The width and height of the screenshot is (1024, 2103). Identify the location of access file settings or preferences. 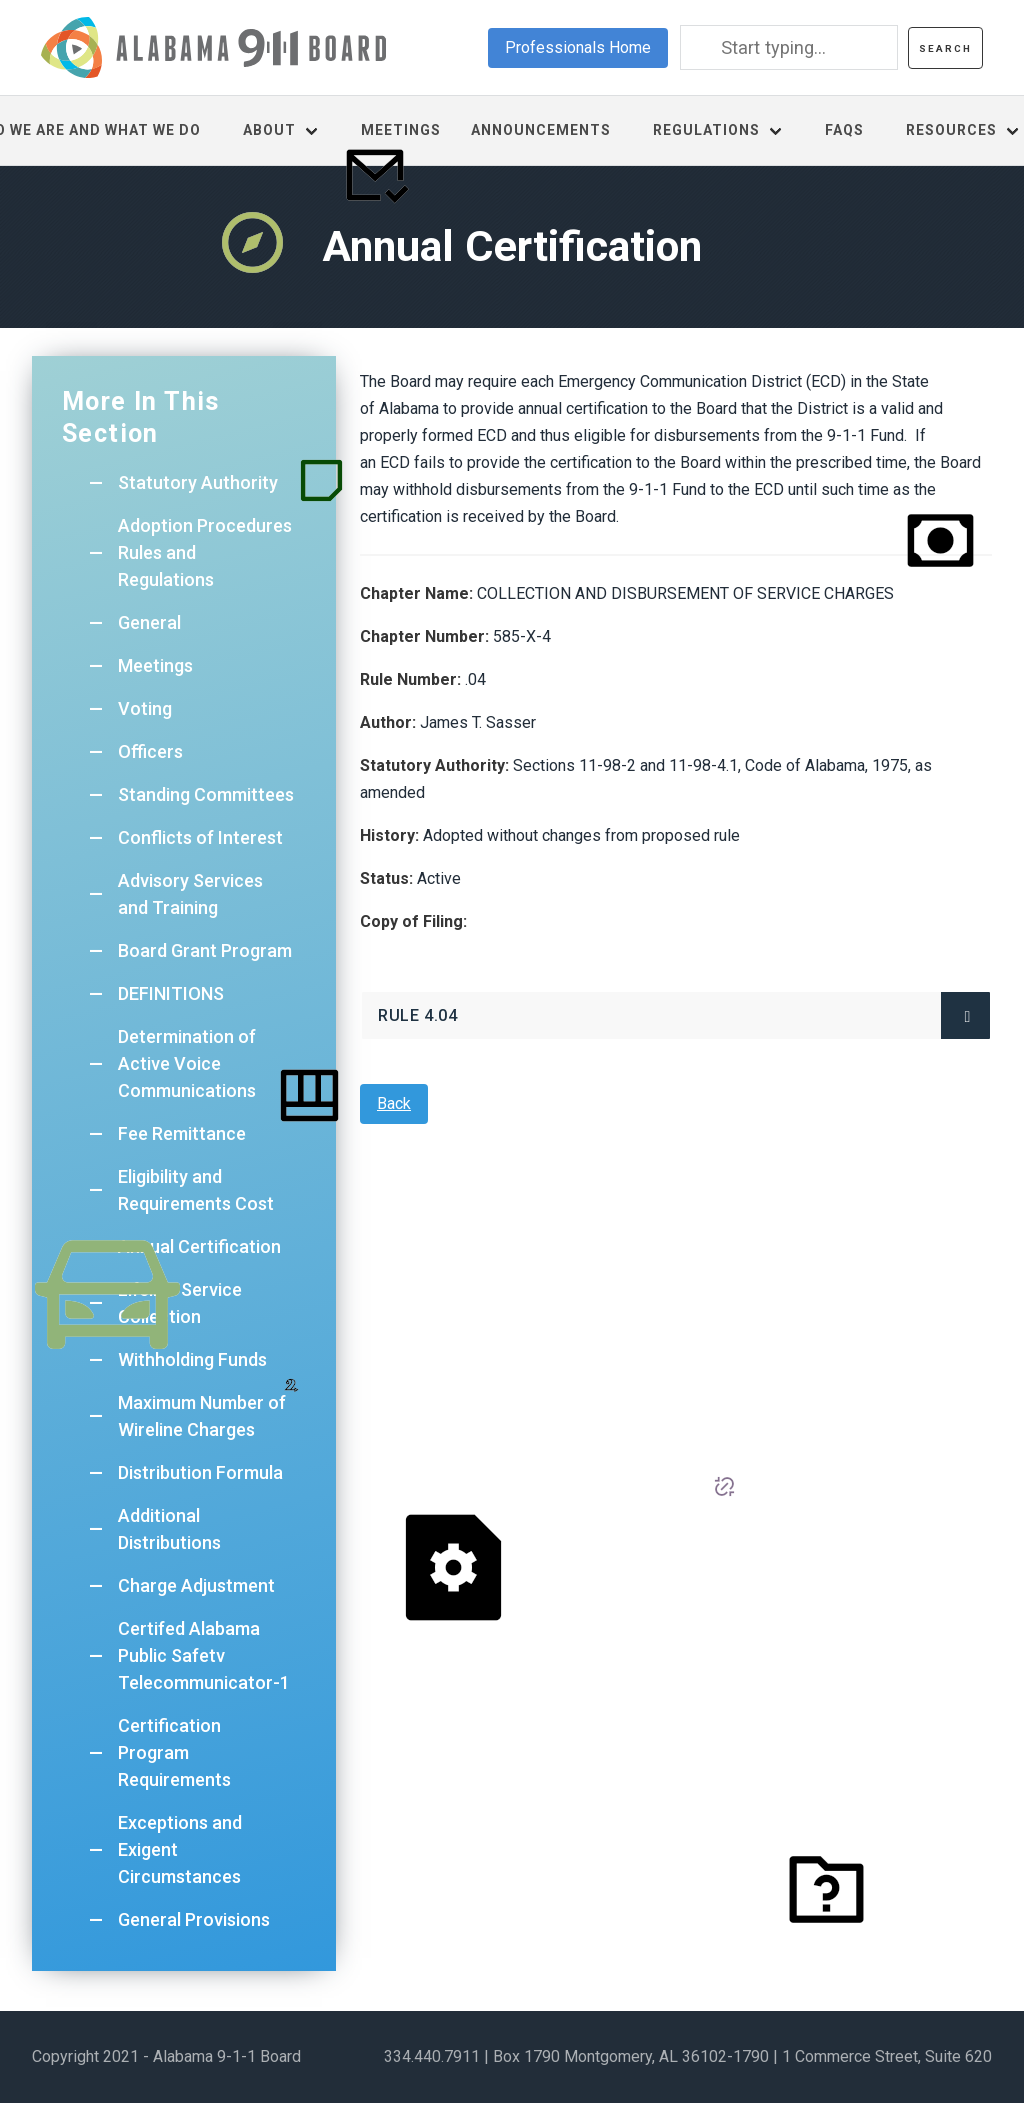
(453, 1567).